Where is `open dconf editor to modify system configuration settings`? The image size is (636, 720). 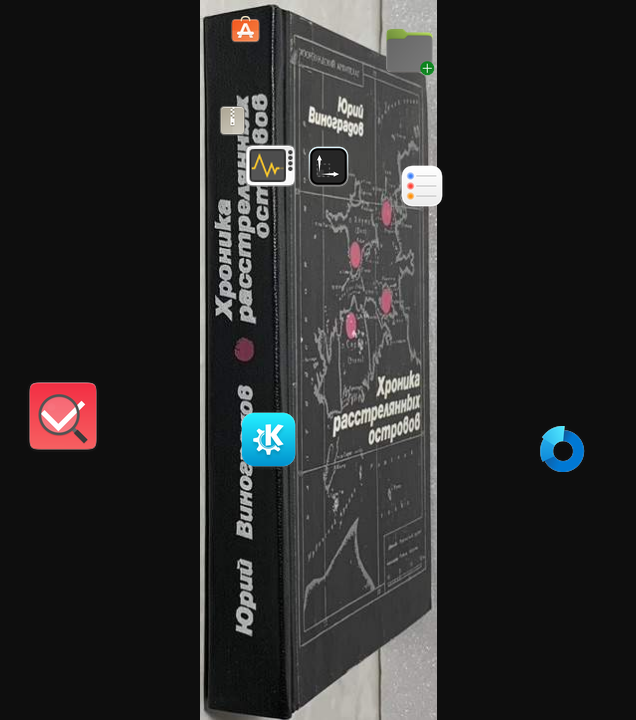
open dconf editor to modify system configuration settings is located at coordinates (63, 416).